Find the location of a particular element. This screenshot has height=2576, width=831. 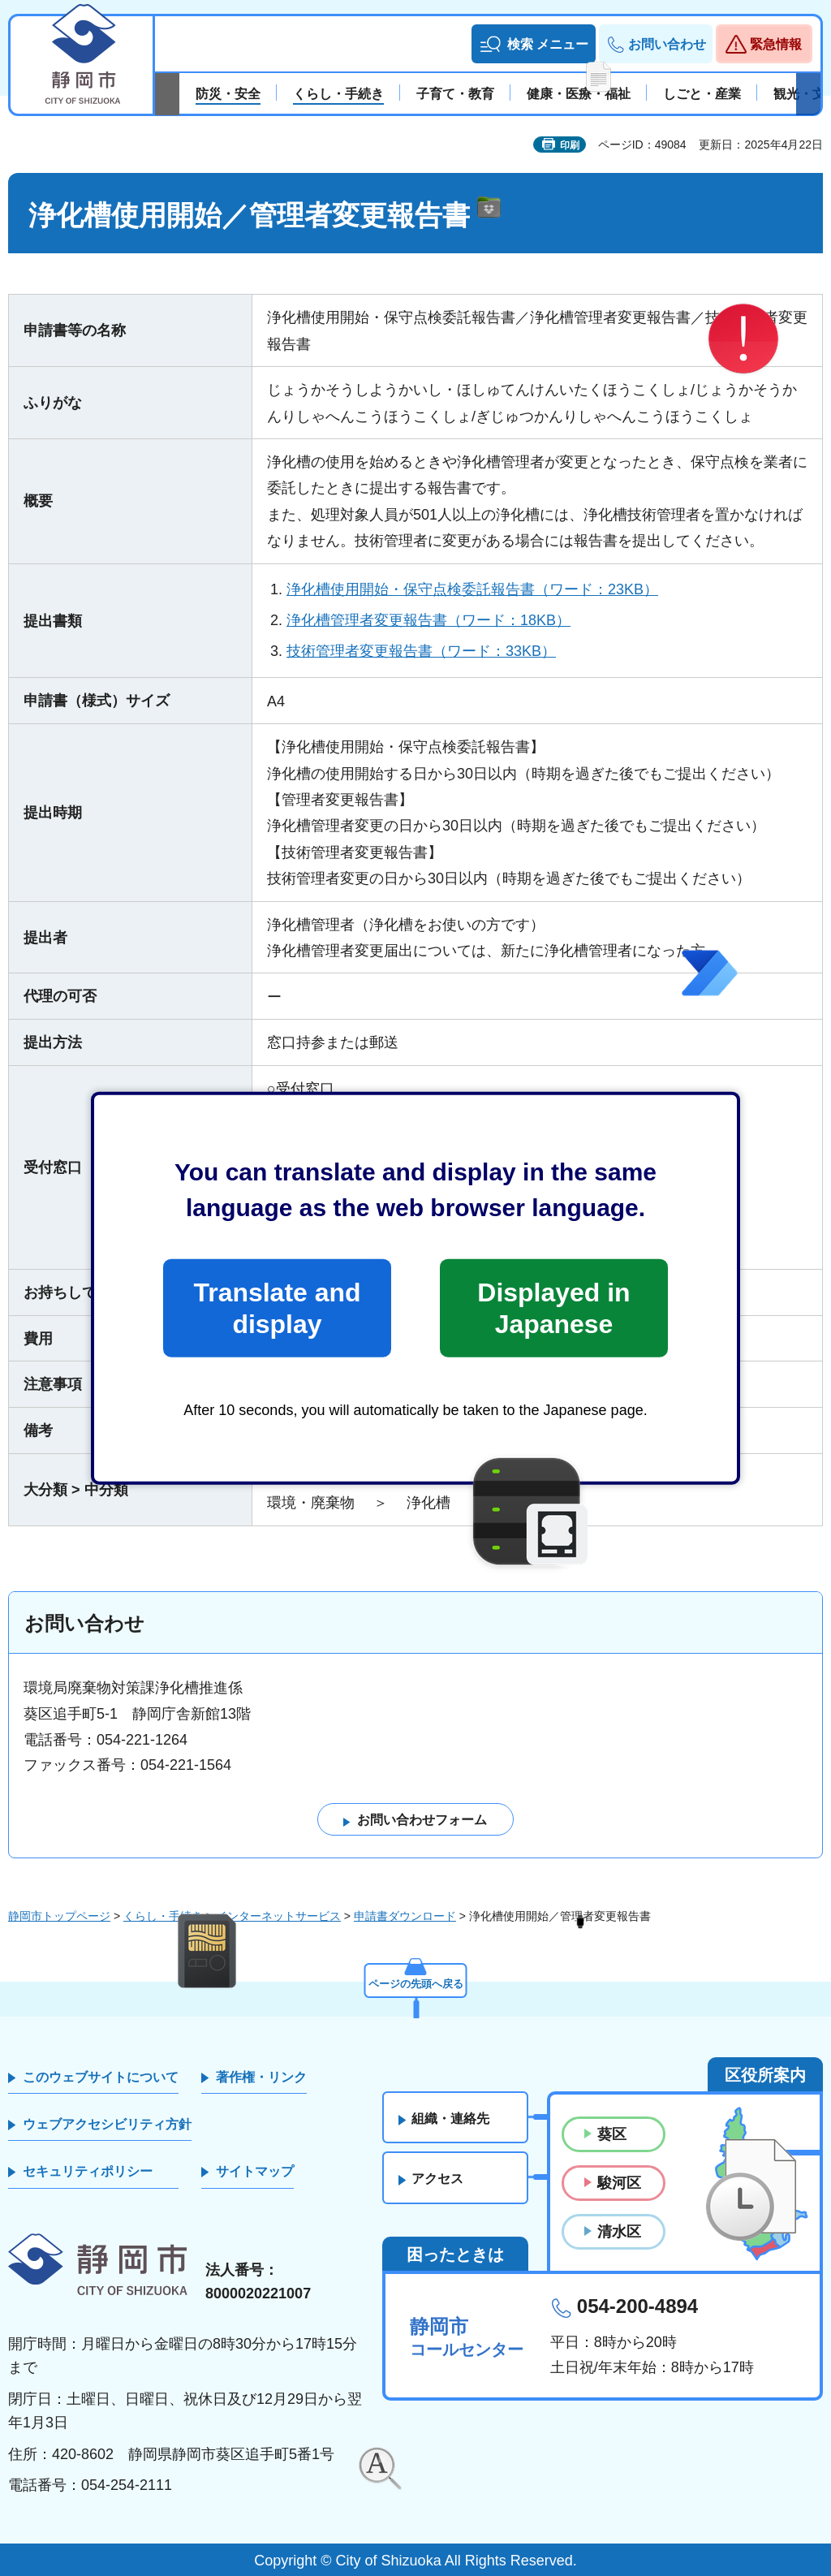

configure iSCSI storage network settings is located at coordinates (527, 1513).